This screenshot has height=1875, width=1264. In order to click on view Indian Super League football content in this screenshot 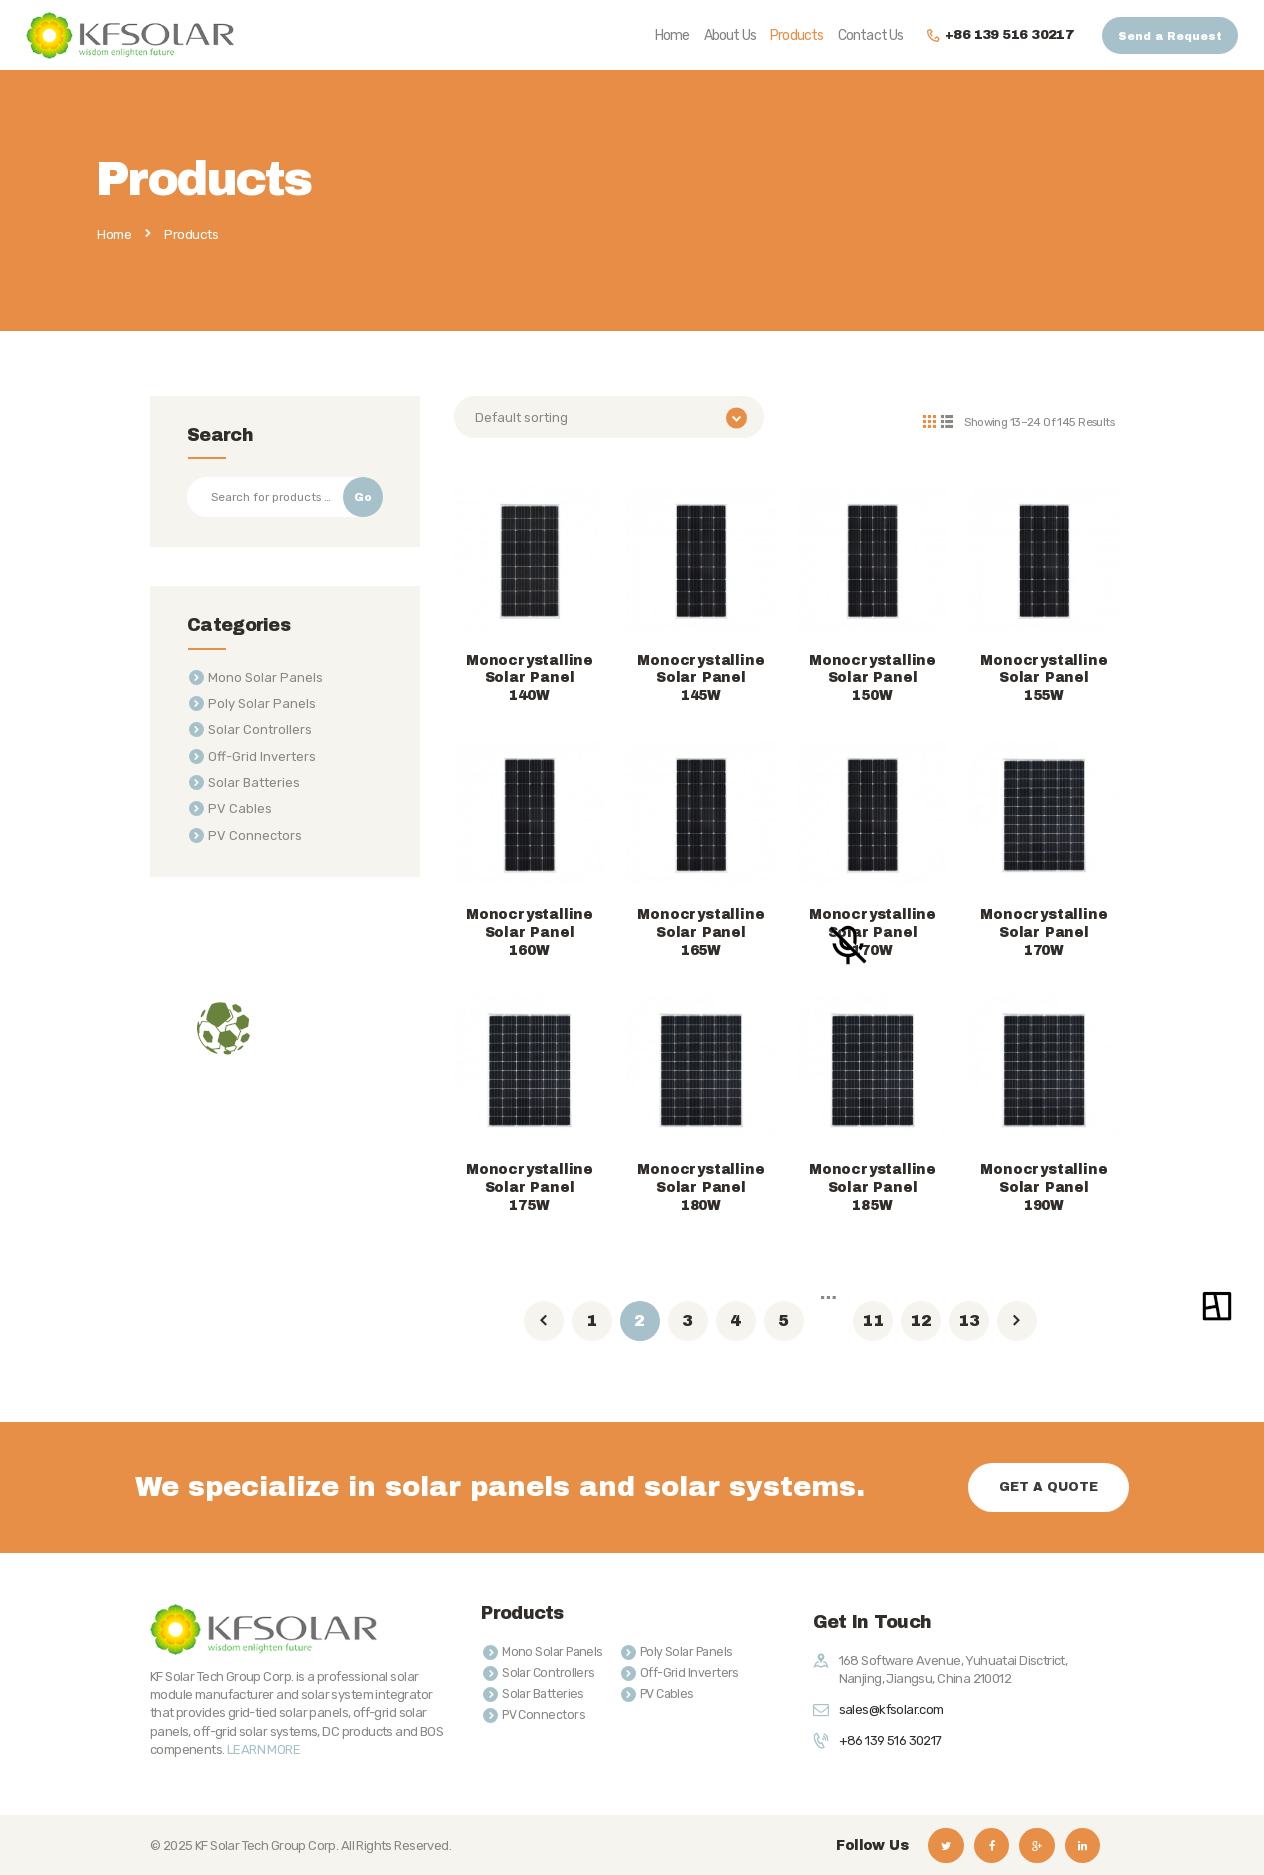, I will do `click(223, 1028)`.